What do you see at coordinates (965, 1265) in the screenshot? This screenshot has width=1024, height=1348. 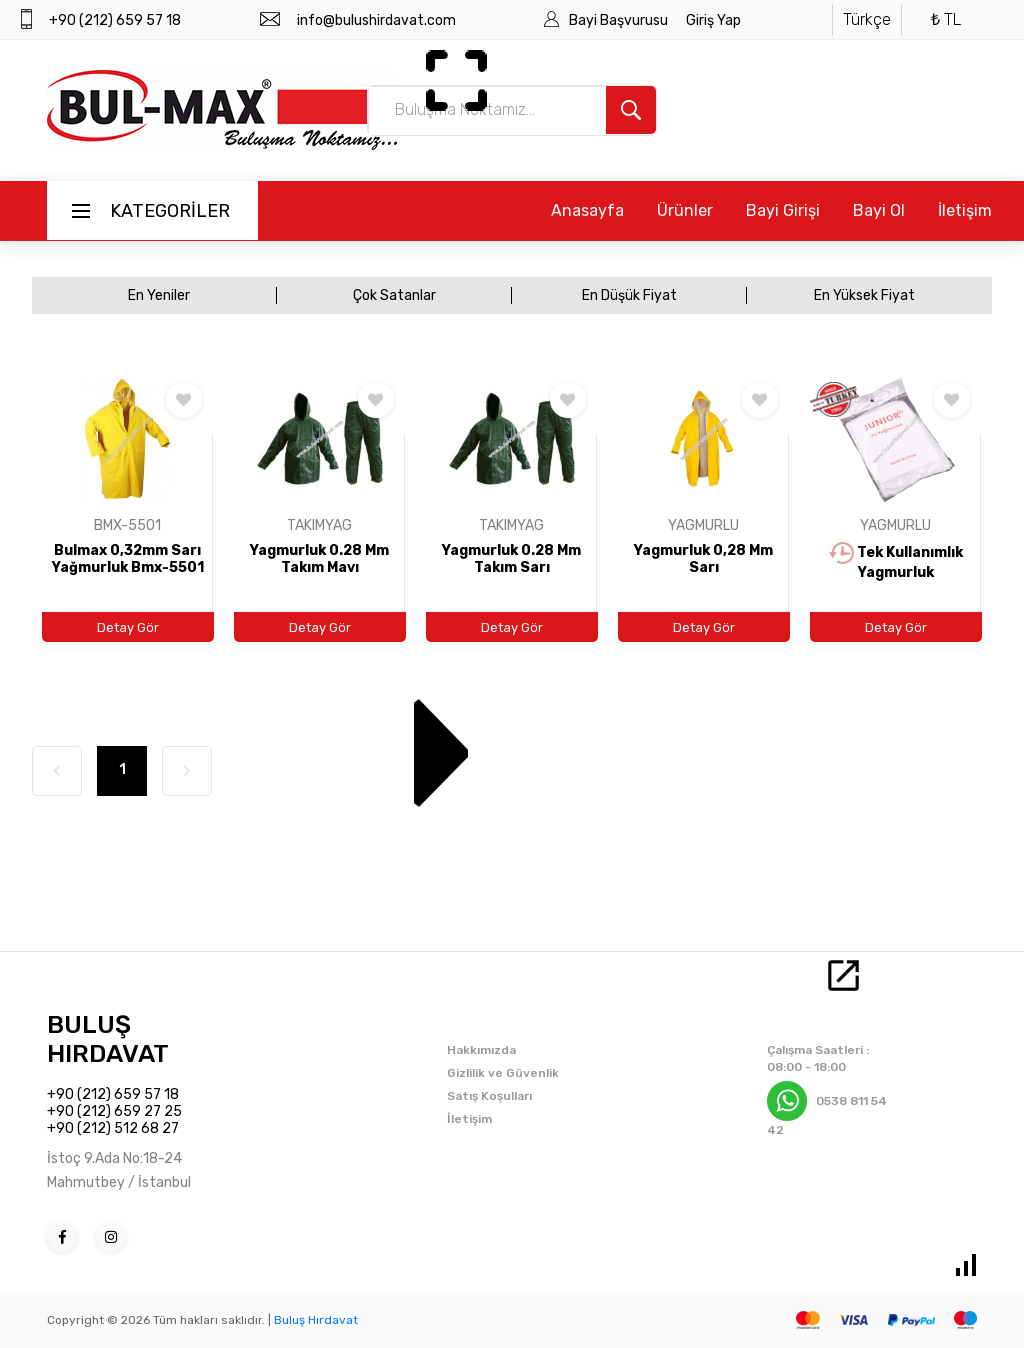 I see `indicates cellular network signal strength` at bounding box center [965, 1265].